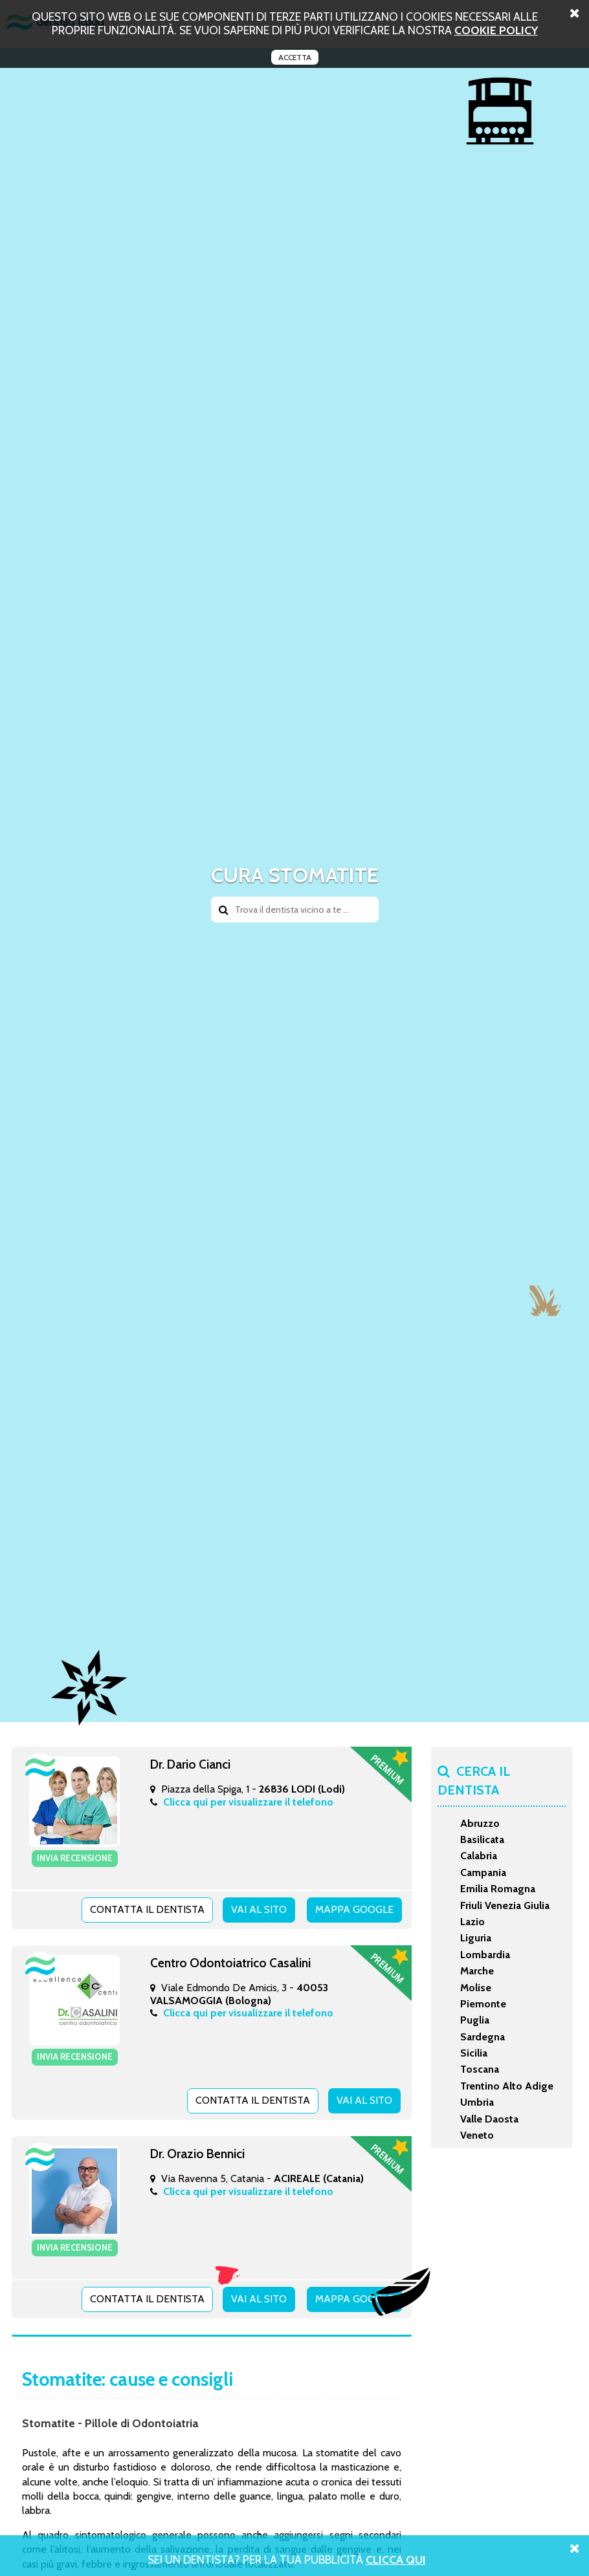 This screenshot has width=589, height=2576. Describe the element at coordinates (500, 111) in the screenshot. I see `access public transit or tram services` at that location.